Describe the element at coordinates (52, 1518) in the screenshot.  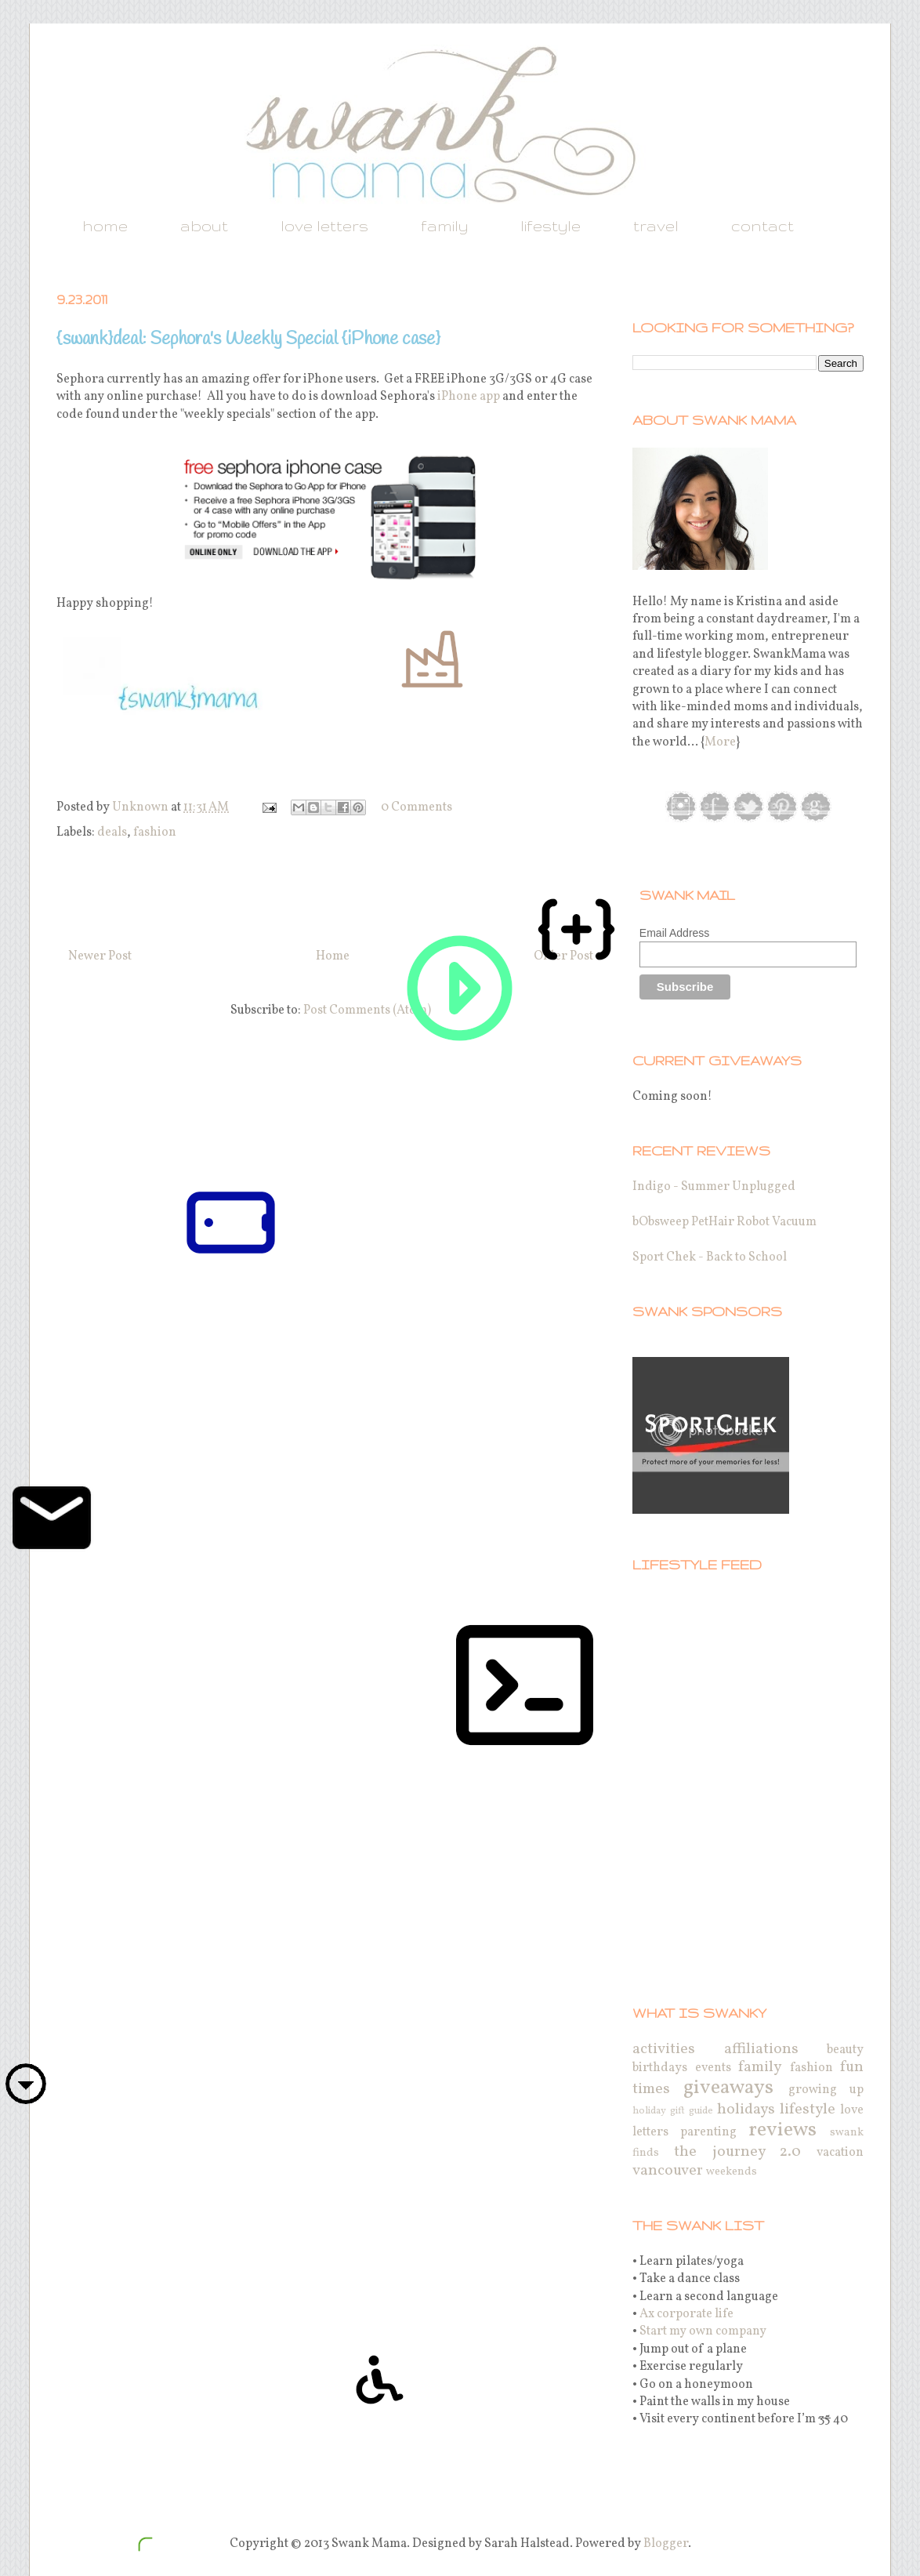
I see `open your email inbox` at that location.